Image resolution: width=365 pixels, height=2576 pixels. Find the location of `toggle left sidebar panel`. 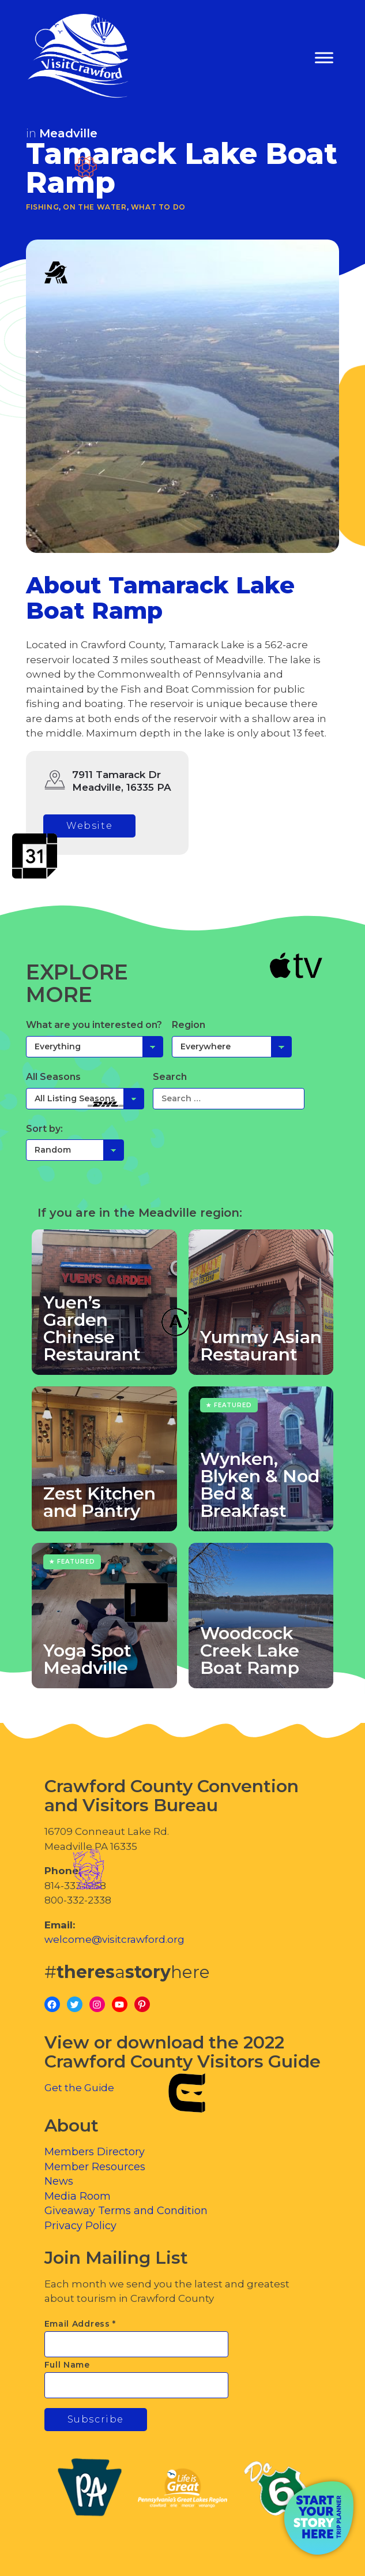

toggle left sidebar panel is located at coordinates (146, 1602).